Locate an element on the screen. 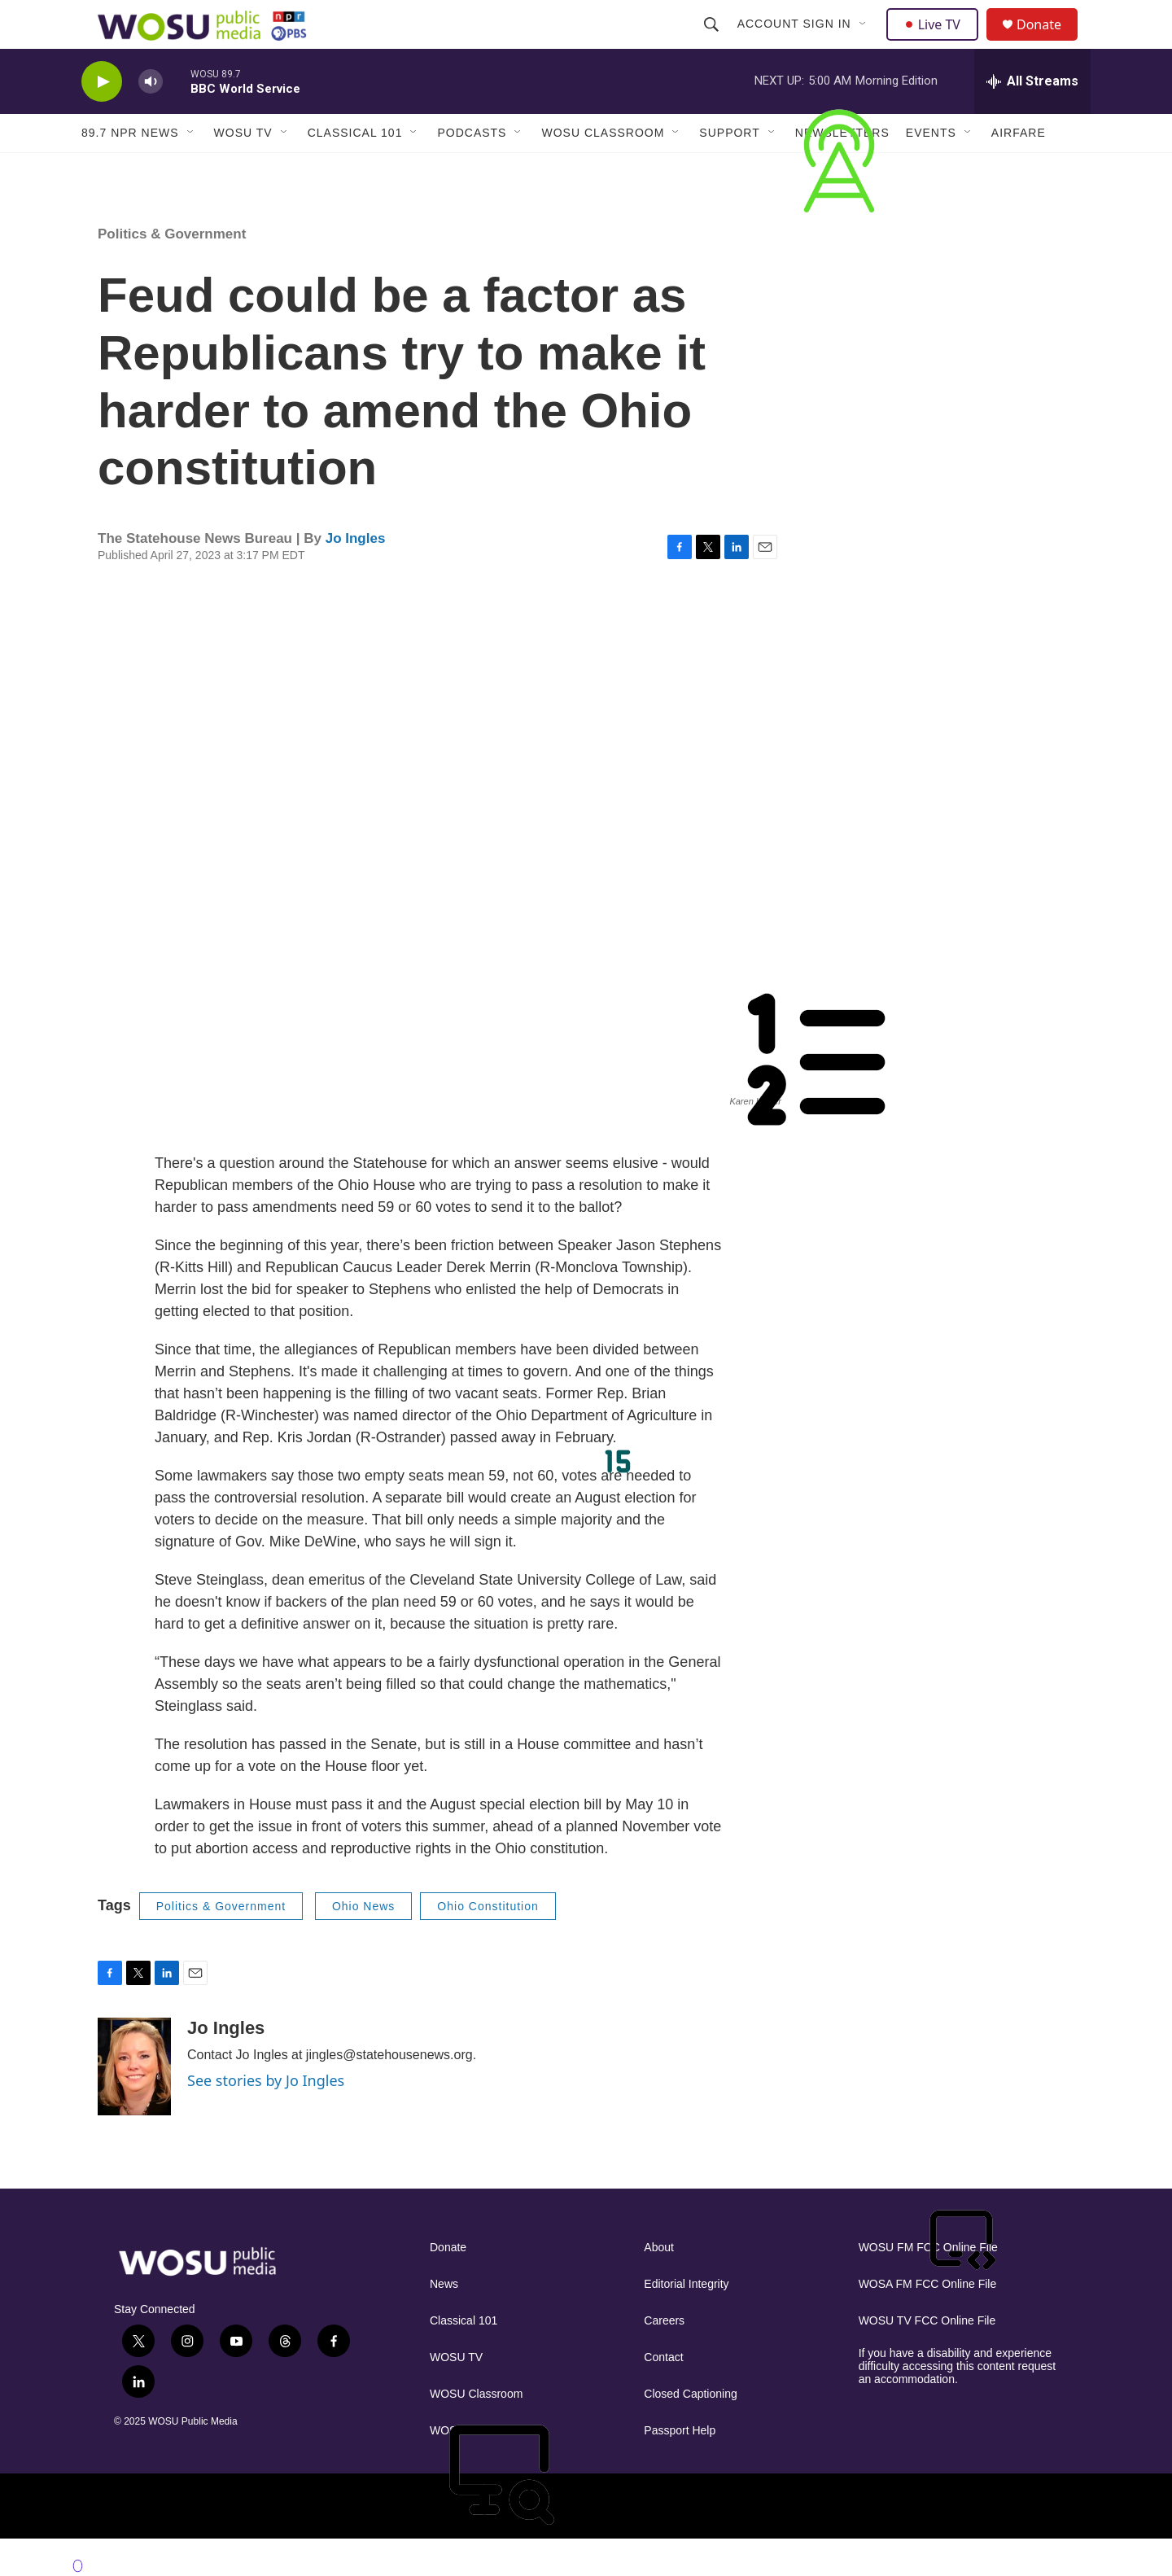  indicates zero items or empty count is located at coordinates (77, 2565).